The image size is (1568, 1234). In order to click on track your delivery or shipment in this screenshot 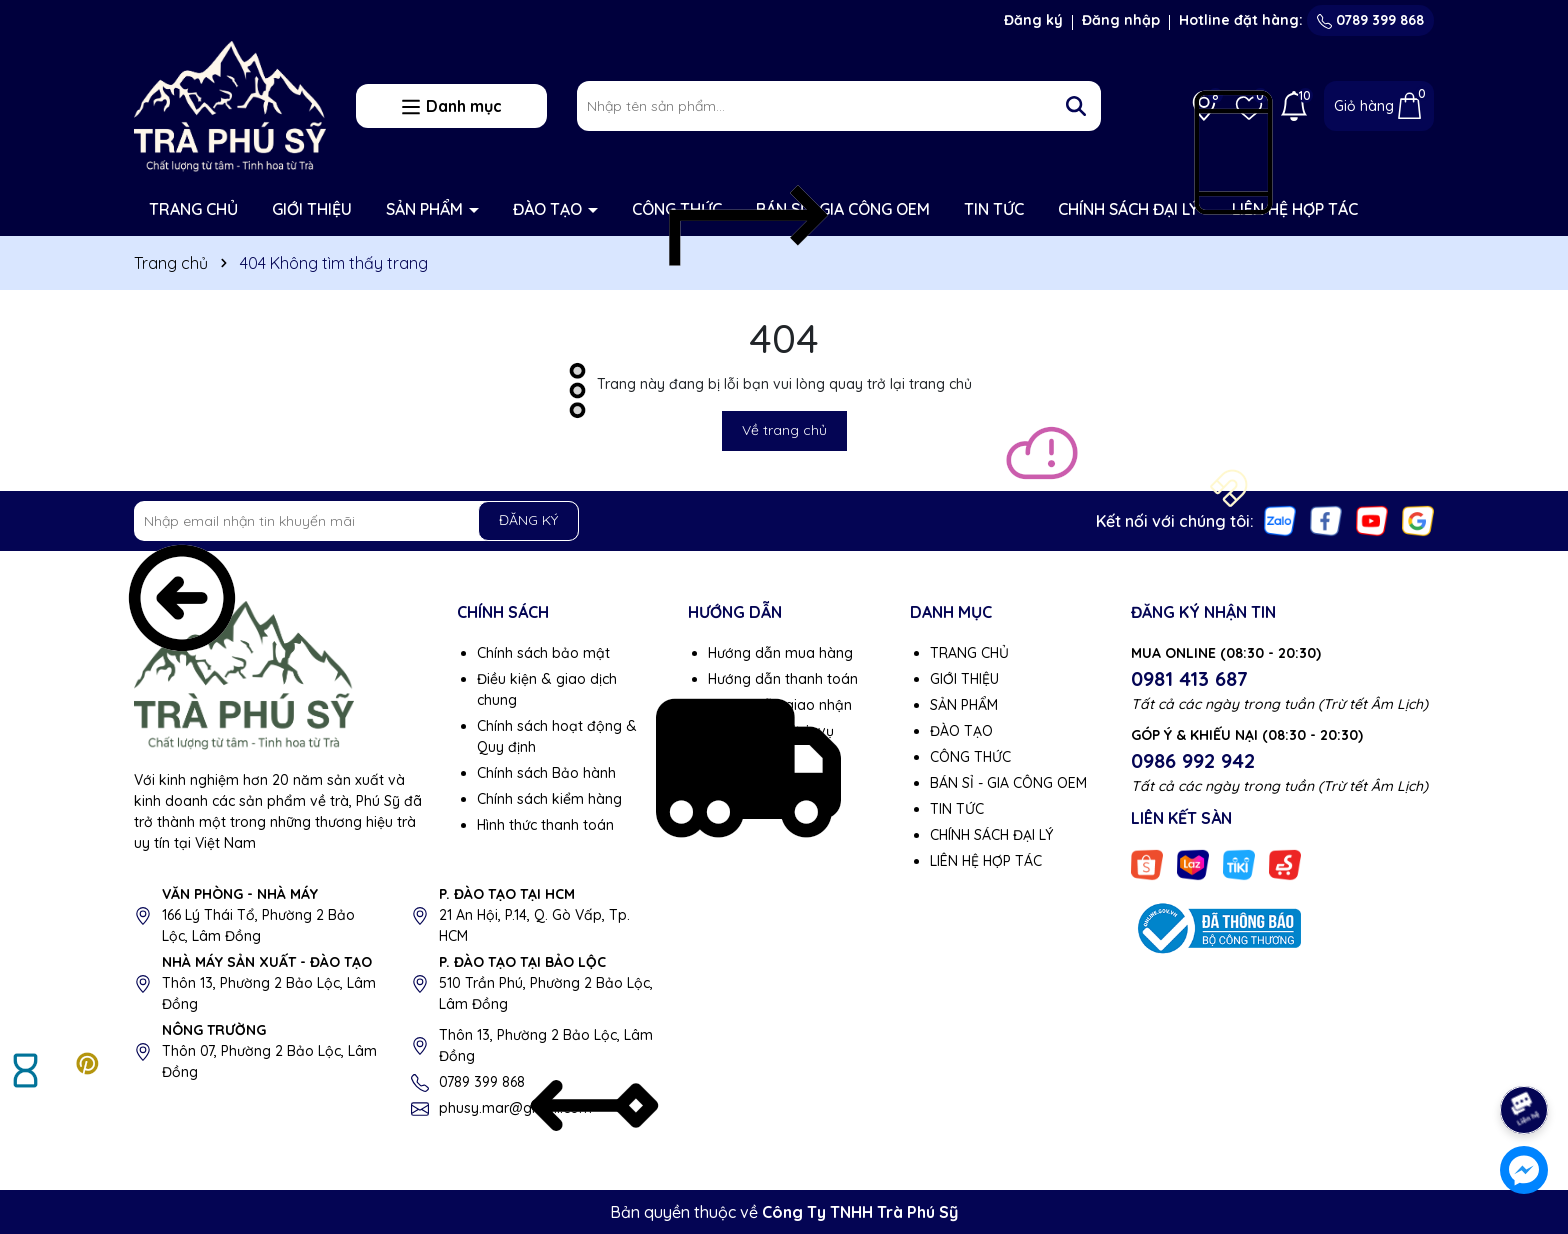, I will do `click(748, 763)`.